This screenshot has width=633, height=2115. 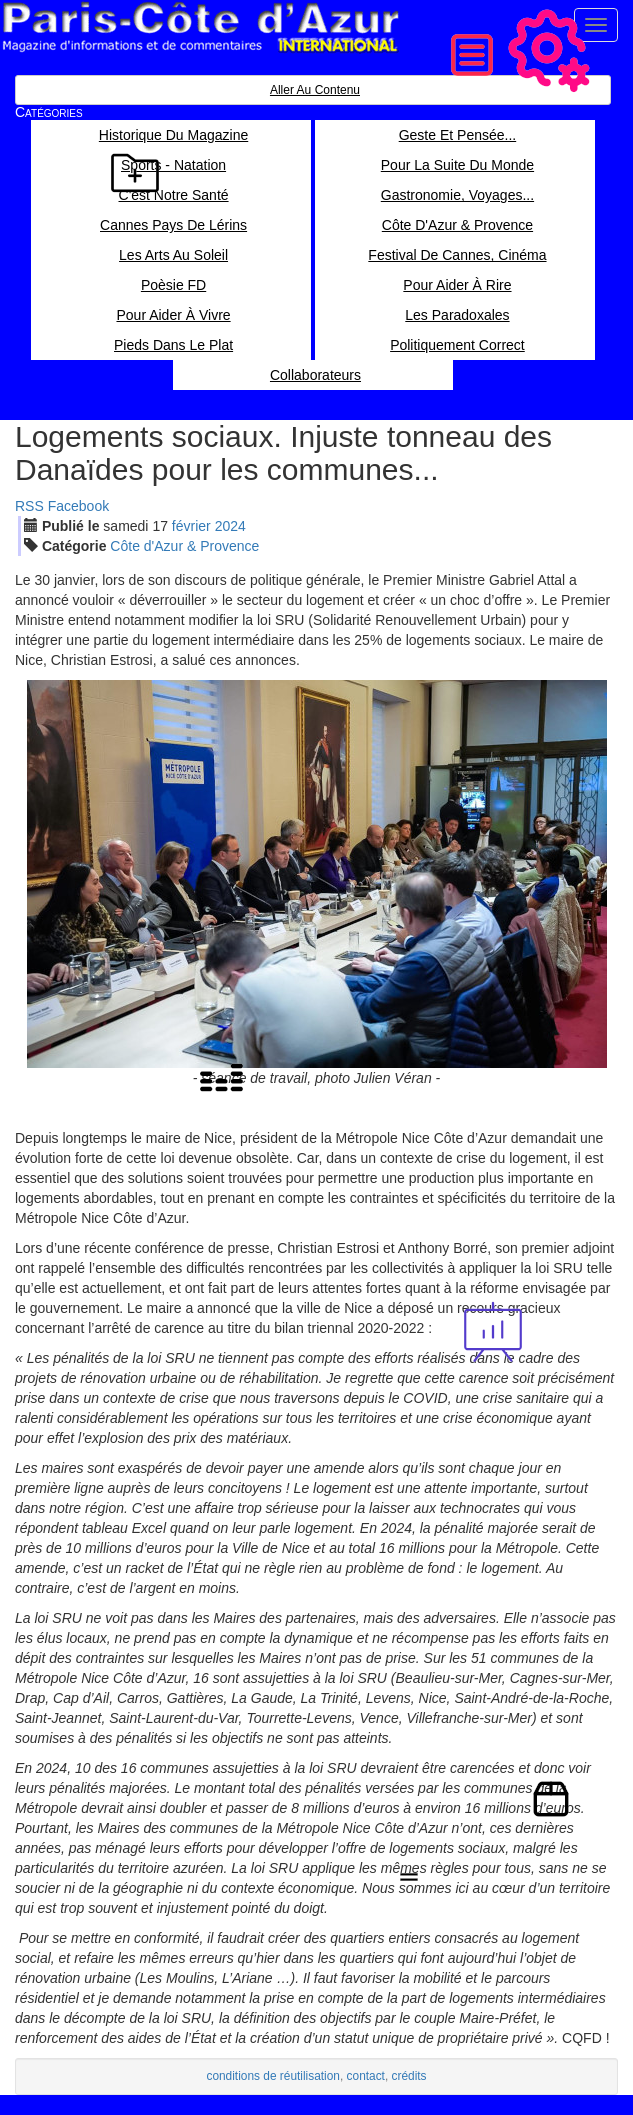 What do you see at coordinates (221, 1077) in the screenshot?
I see `adjust audio equalizer settings` at bounding box center [221, 1077].